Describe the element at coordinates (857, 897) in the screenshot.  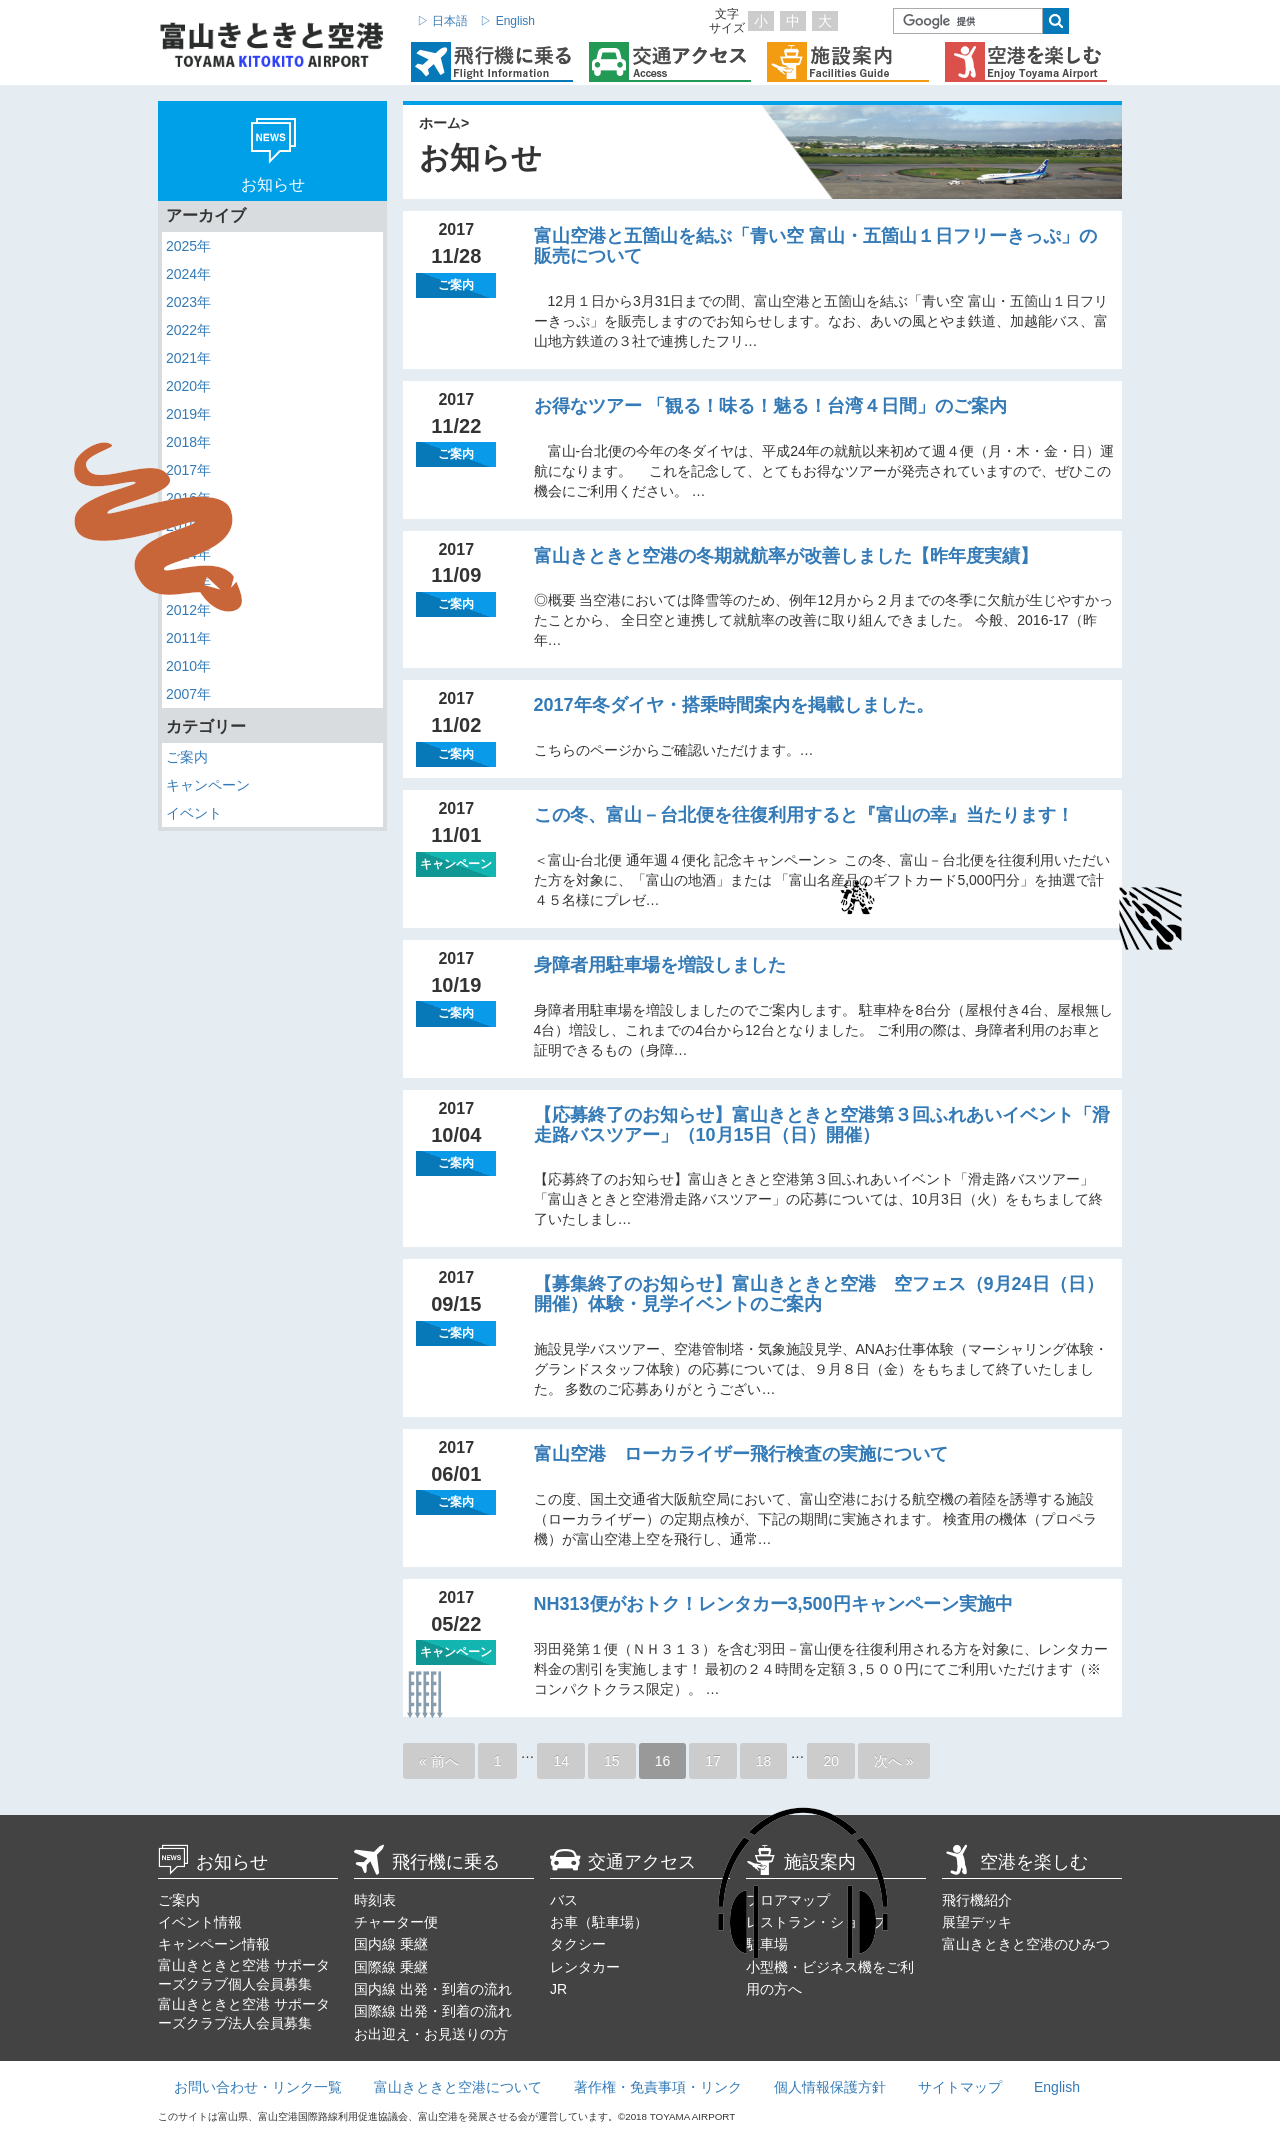
I see `select shambling mound creature or enemy type` at that location.